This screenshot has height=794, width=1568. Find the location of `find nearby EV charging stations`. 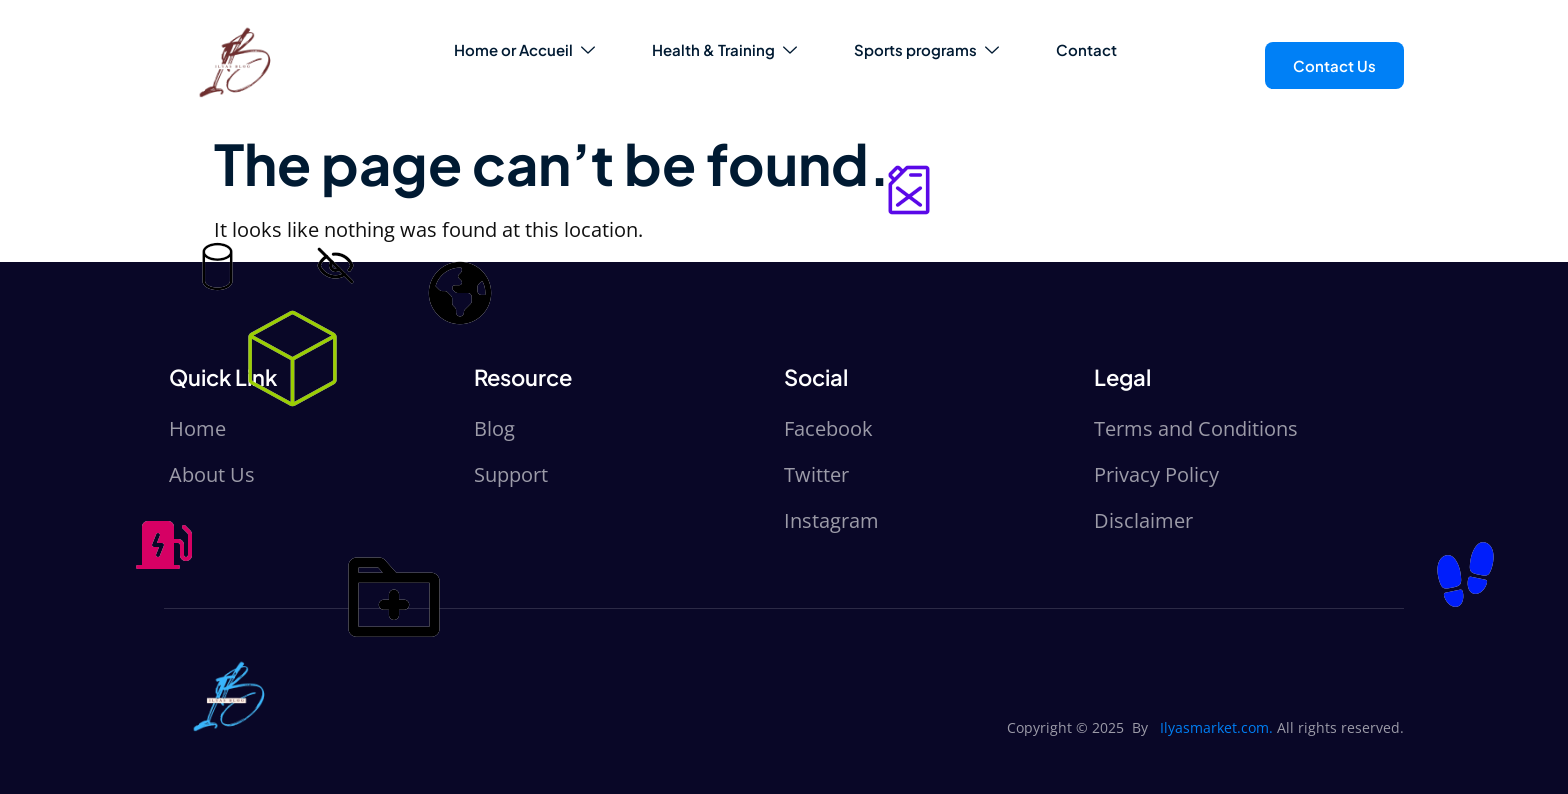

find nearby EV charging stations is located at coordinates (162, 545).